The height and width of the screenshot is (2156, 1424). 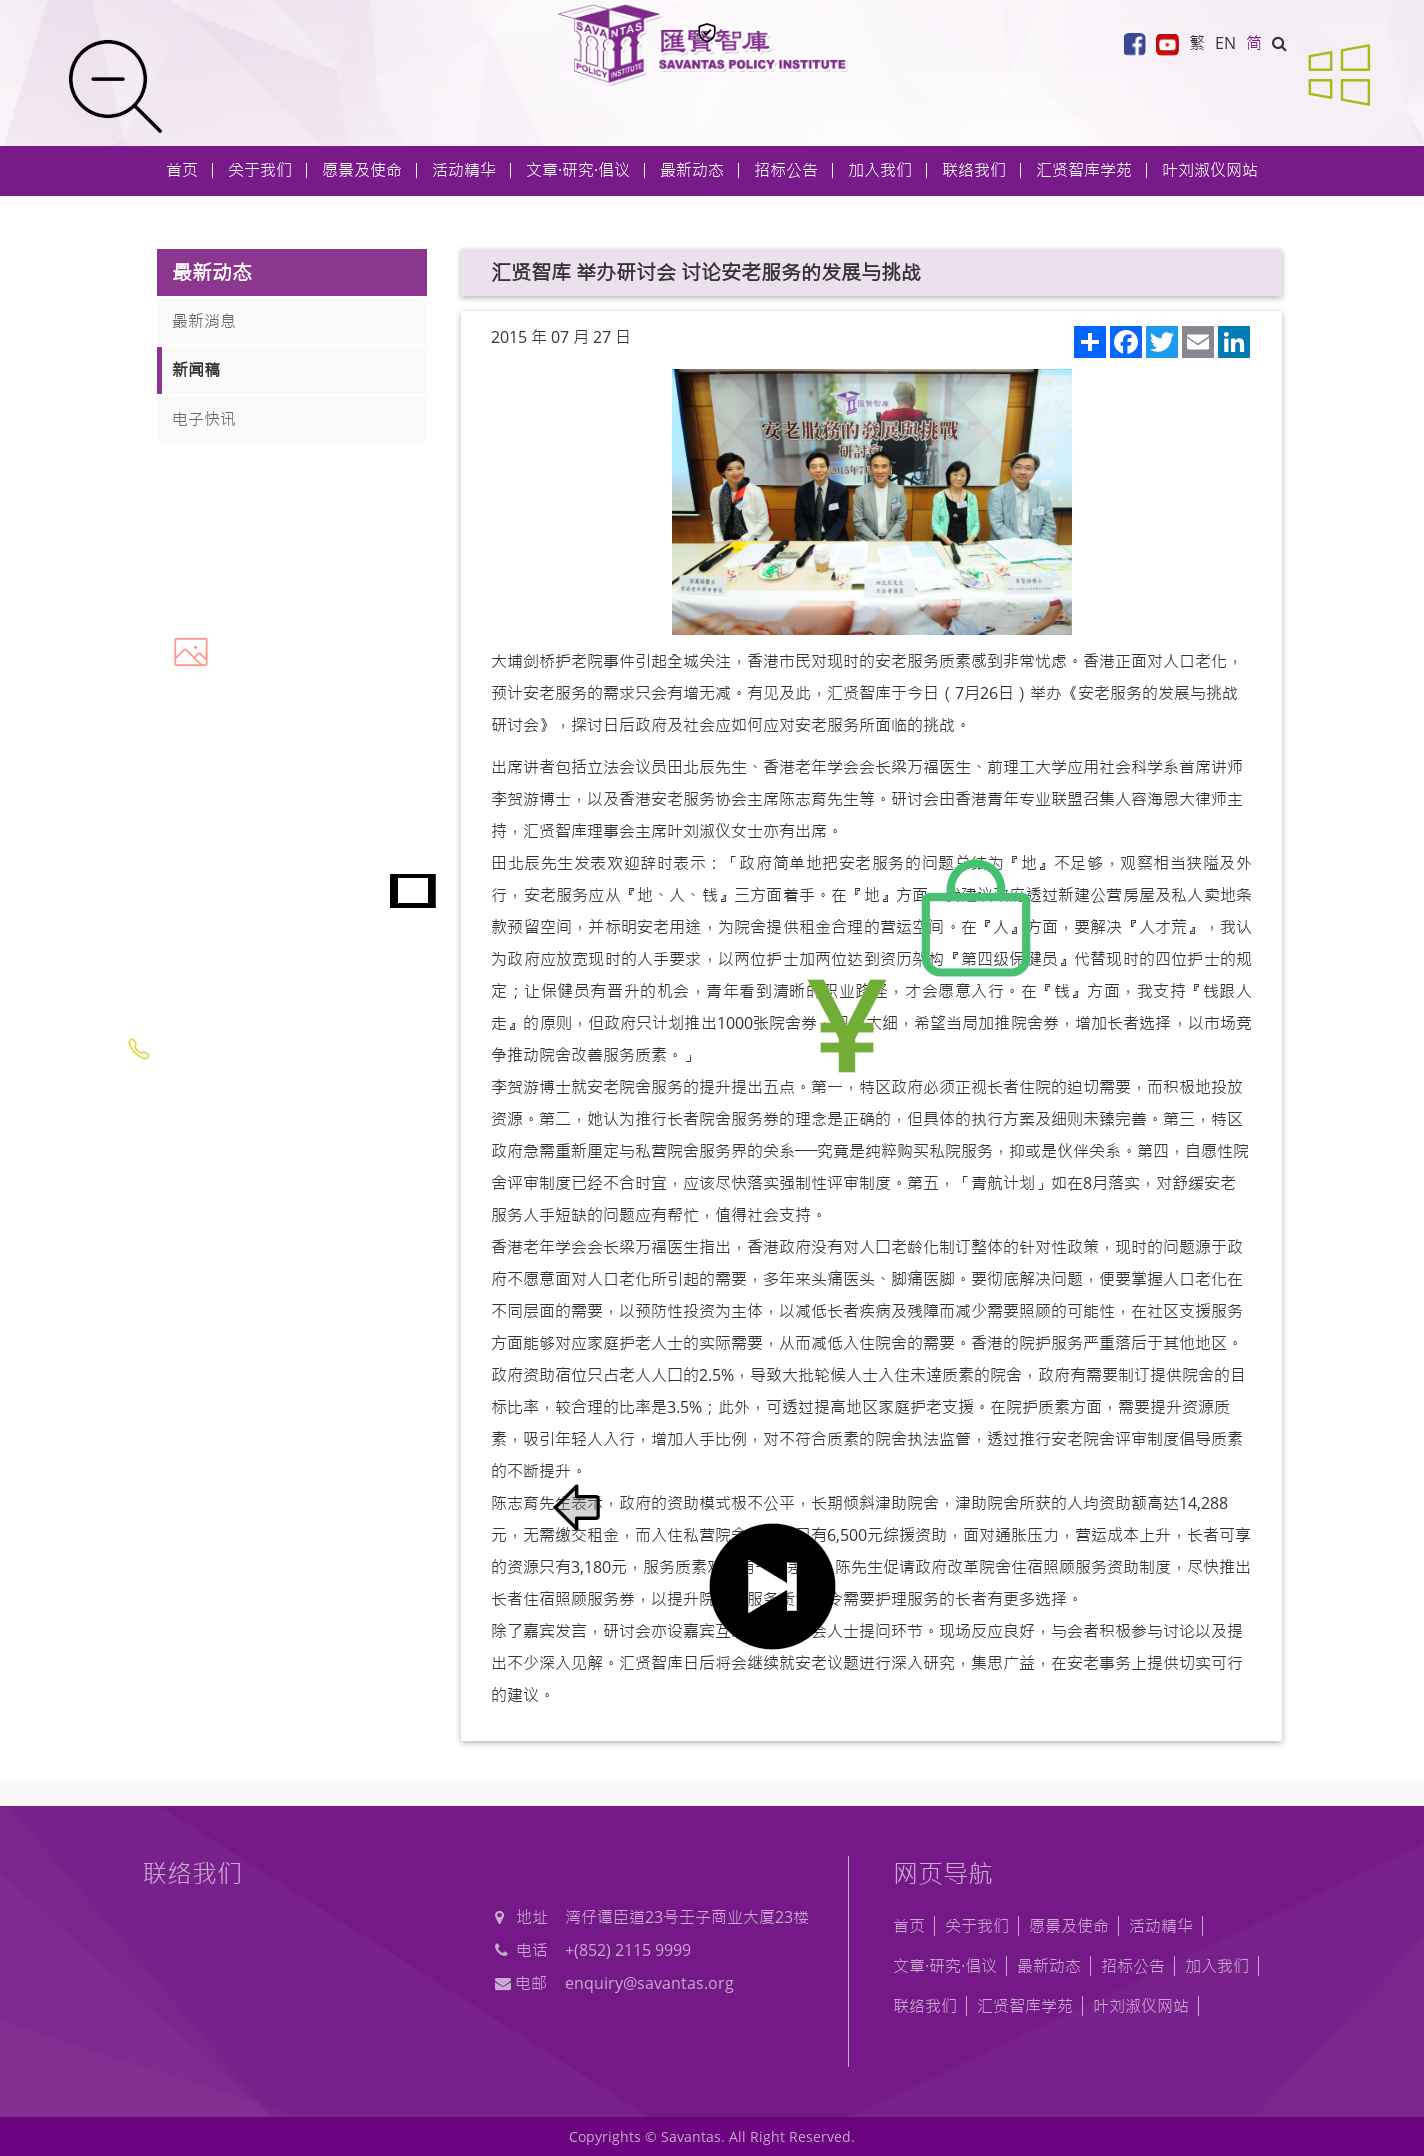 What do you see at coordinates (772, 1586) in the screenshot?
I see `skip to the next track` at bounding box center [772, 1586].